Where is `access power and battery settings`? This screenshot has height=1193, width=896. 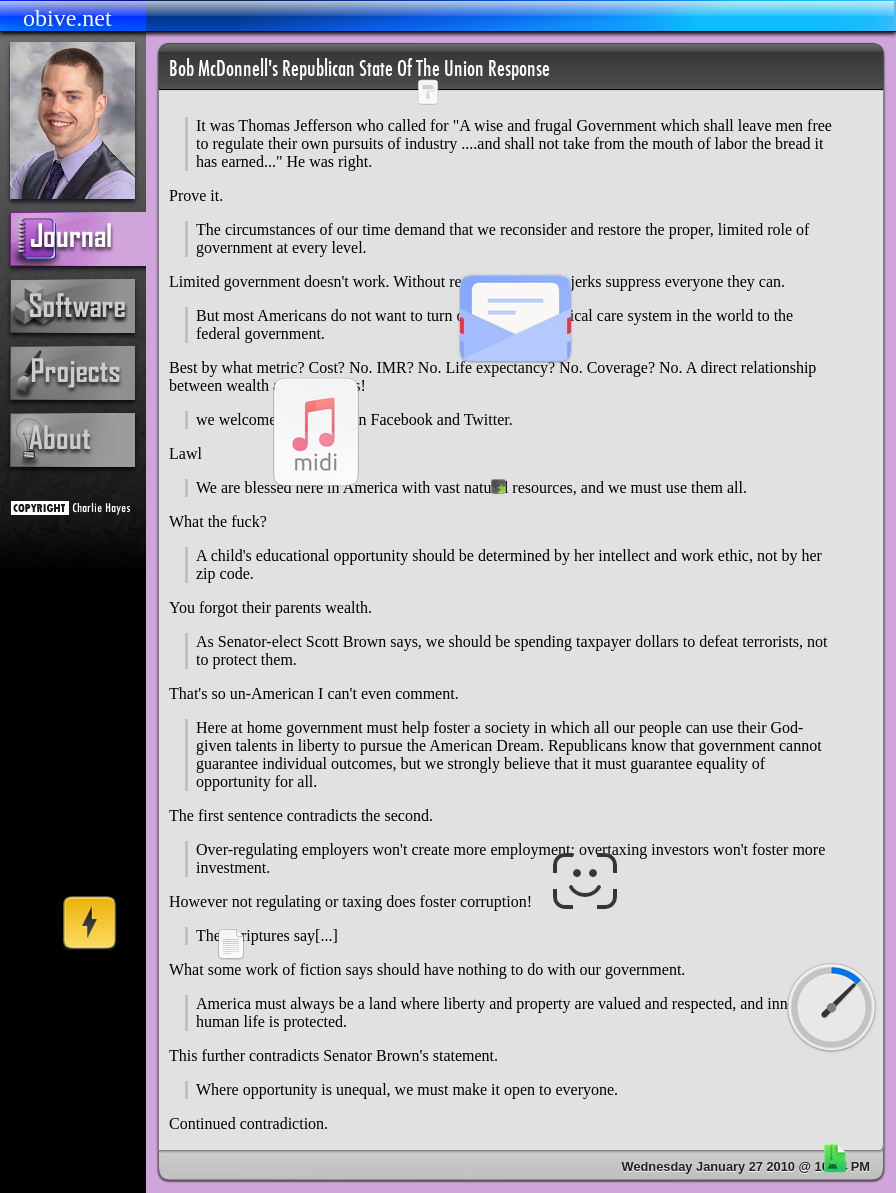 access power and battery settings is located at coordinates (89, 922).